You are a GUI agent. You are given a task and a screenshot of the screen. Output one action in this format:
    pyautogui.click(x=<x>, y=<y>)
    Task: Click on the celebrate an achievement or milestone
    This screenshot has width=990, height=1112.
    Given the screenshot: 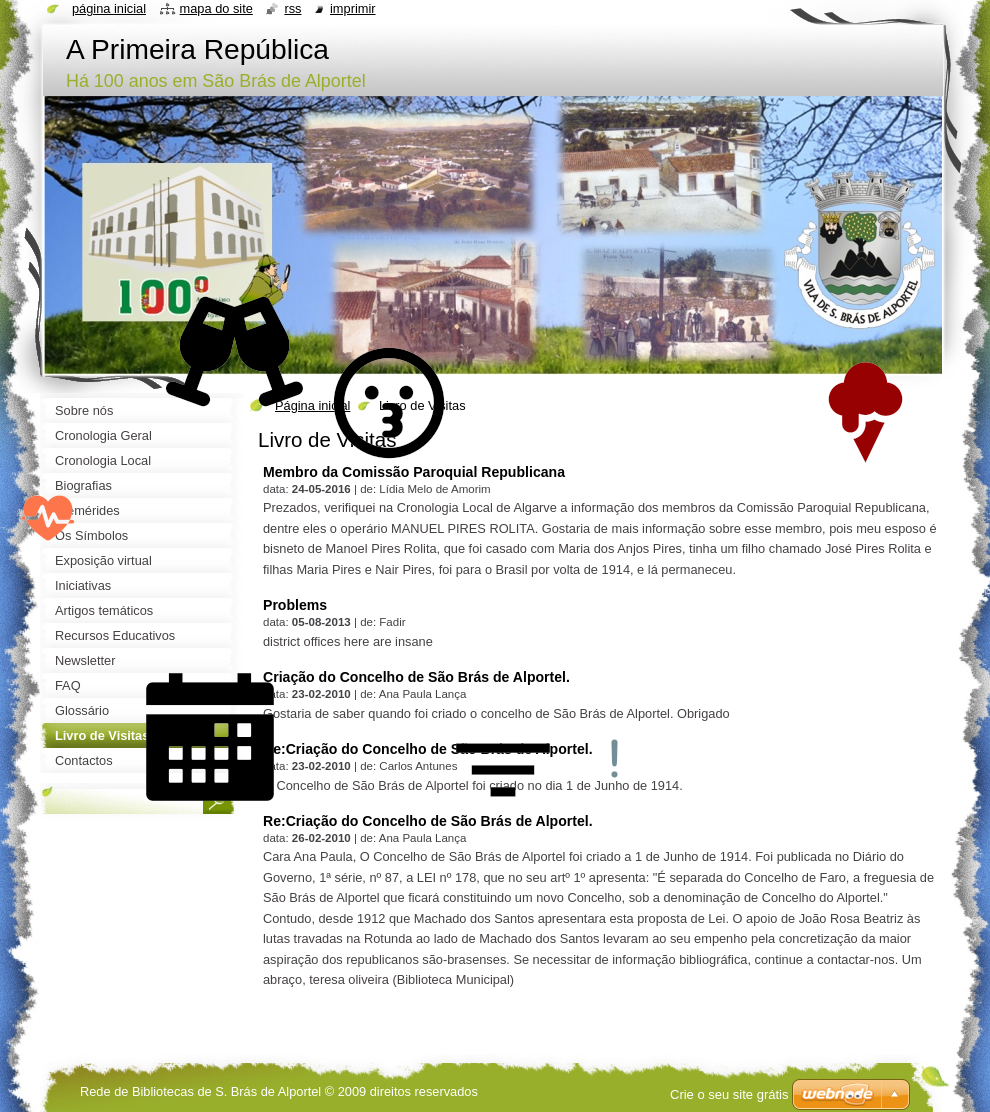 What is the action you would take?
    pyautogui.click(x=234, y=351)
    